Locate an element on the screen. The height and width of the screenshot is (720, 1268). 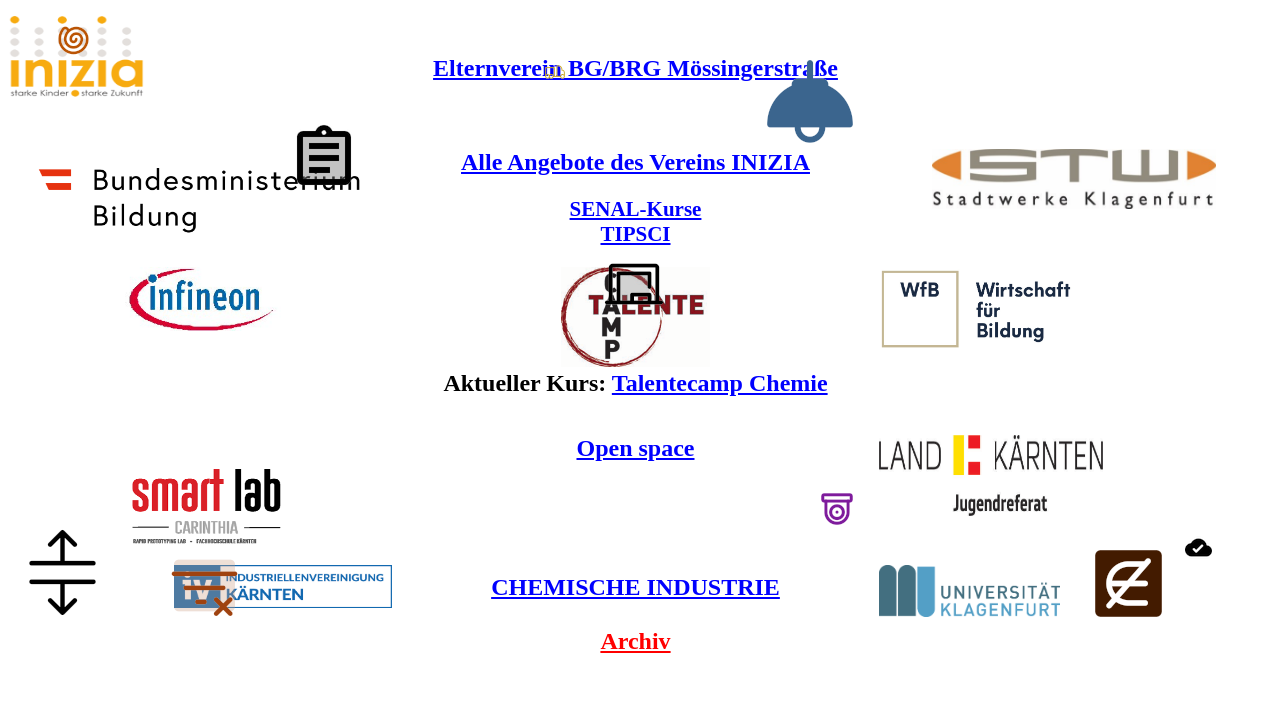
access terminal or command line interface is located at coordinates (73, 40).